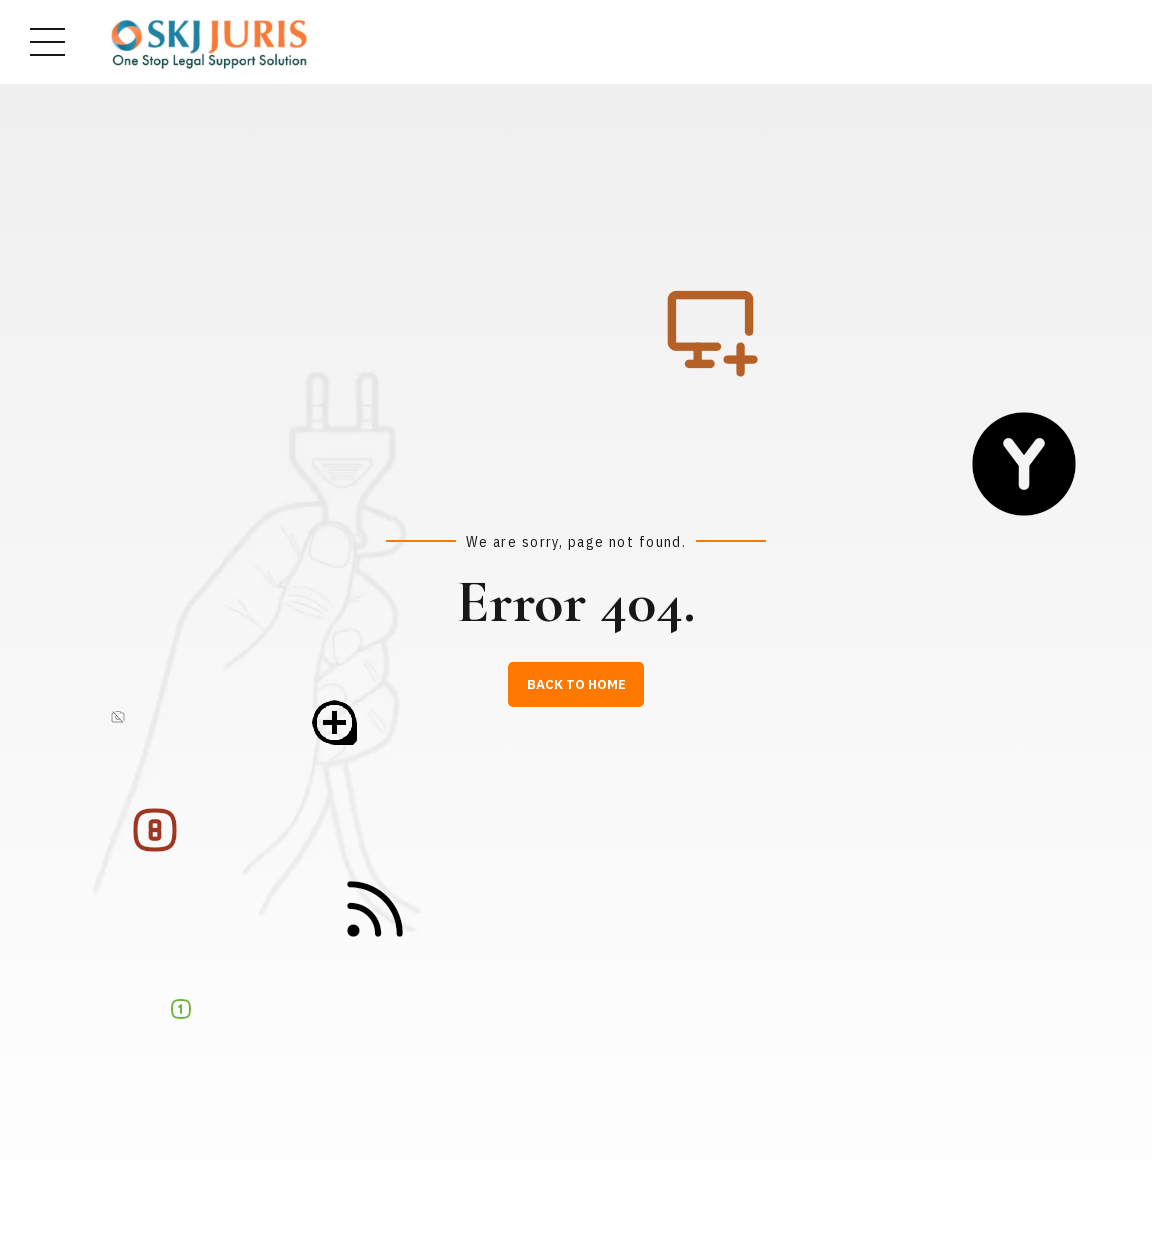  Describe the element at coordinates (181, 1009) in the screenshot. I see `indicates the first item or step in a sequence` at that location.